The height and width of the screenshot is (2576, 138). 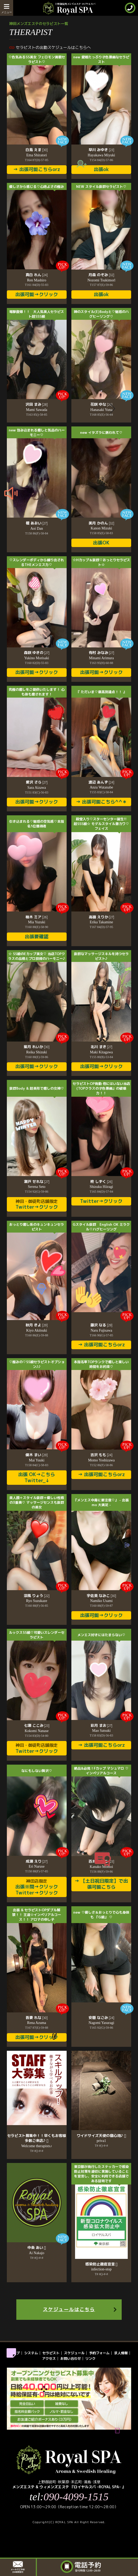 I want to click on add a new contact or friend, so click(x=81, y=164).